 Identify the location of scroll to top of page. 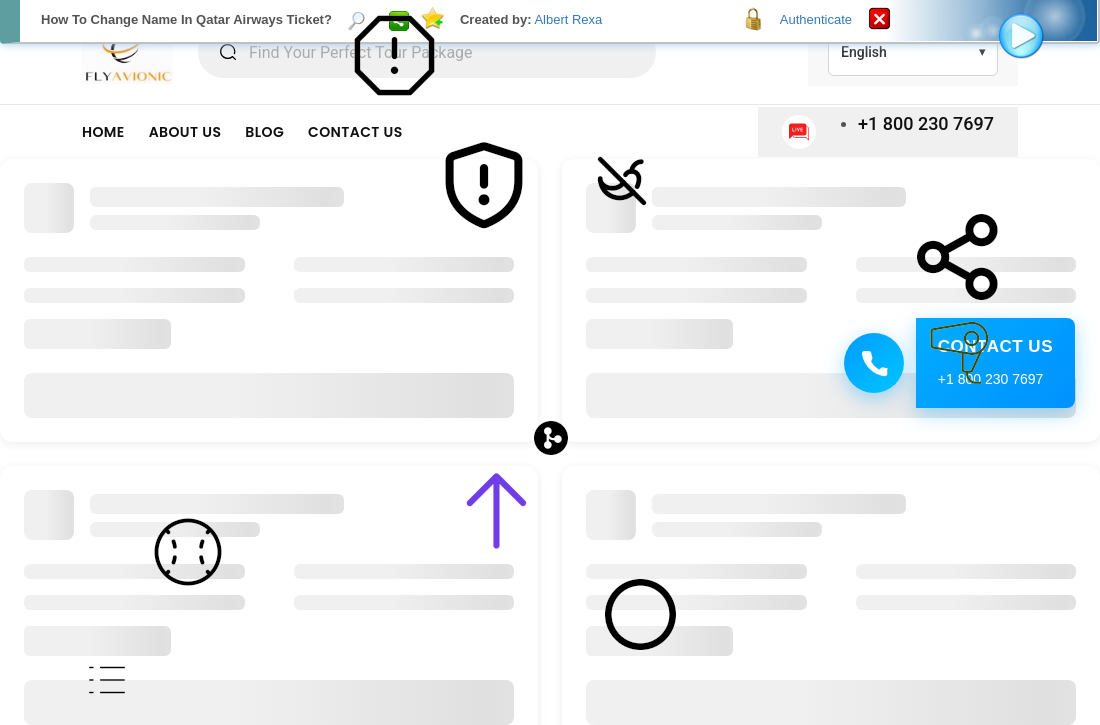
(497, 512).